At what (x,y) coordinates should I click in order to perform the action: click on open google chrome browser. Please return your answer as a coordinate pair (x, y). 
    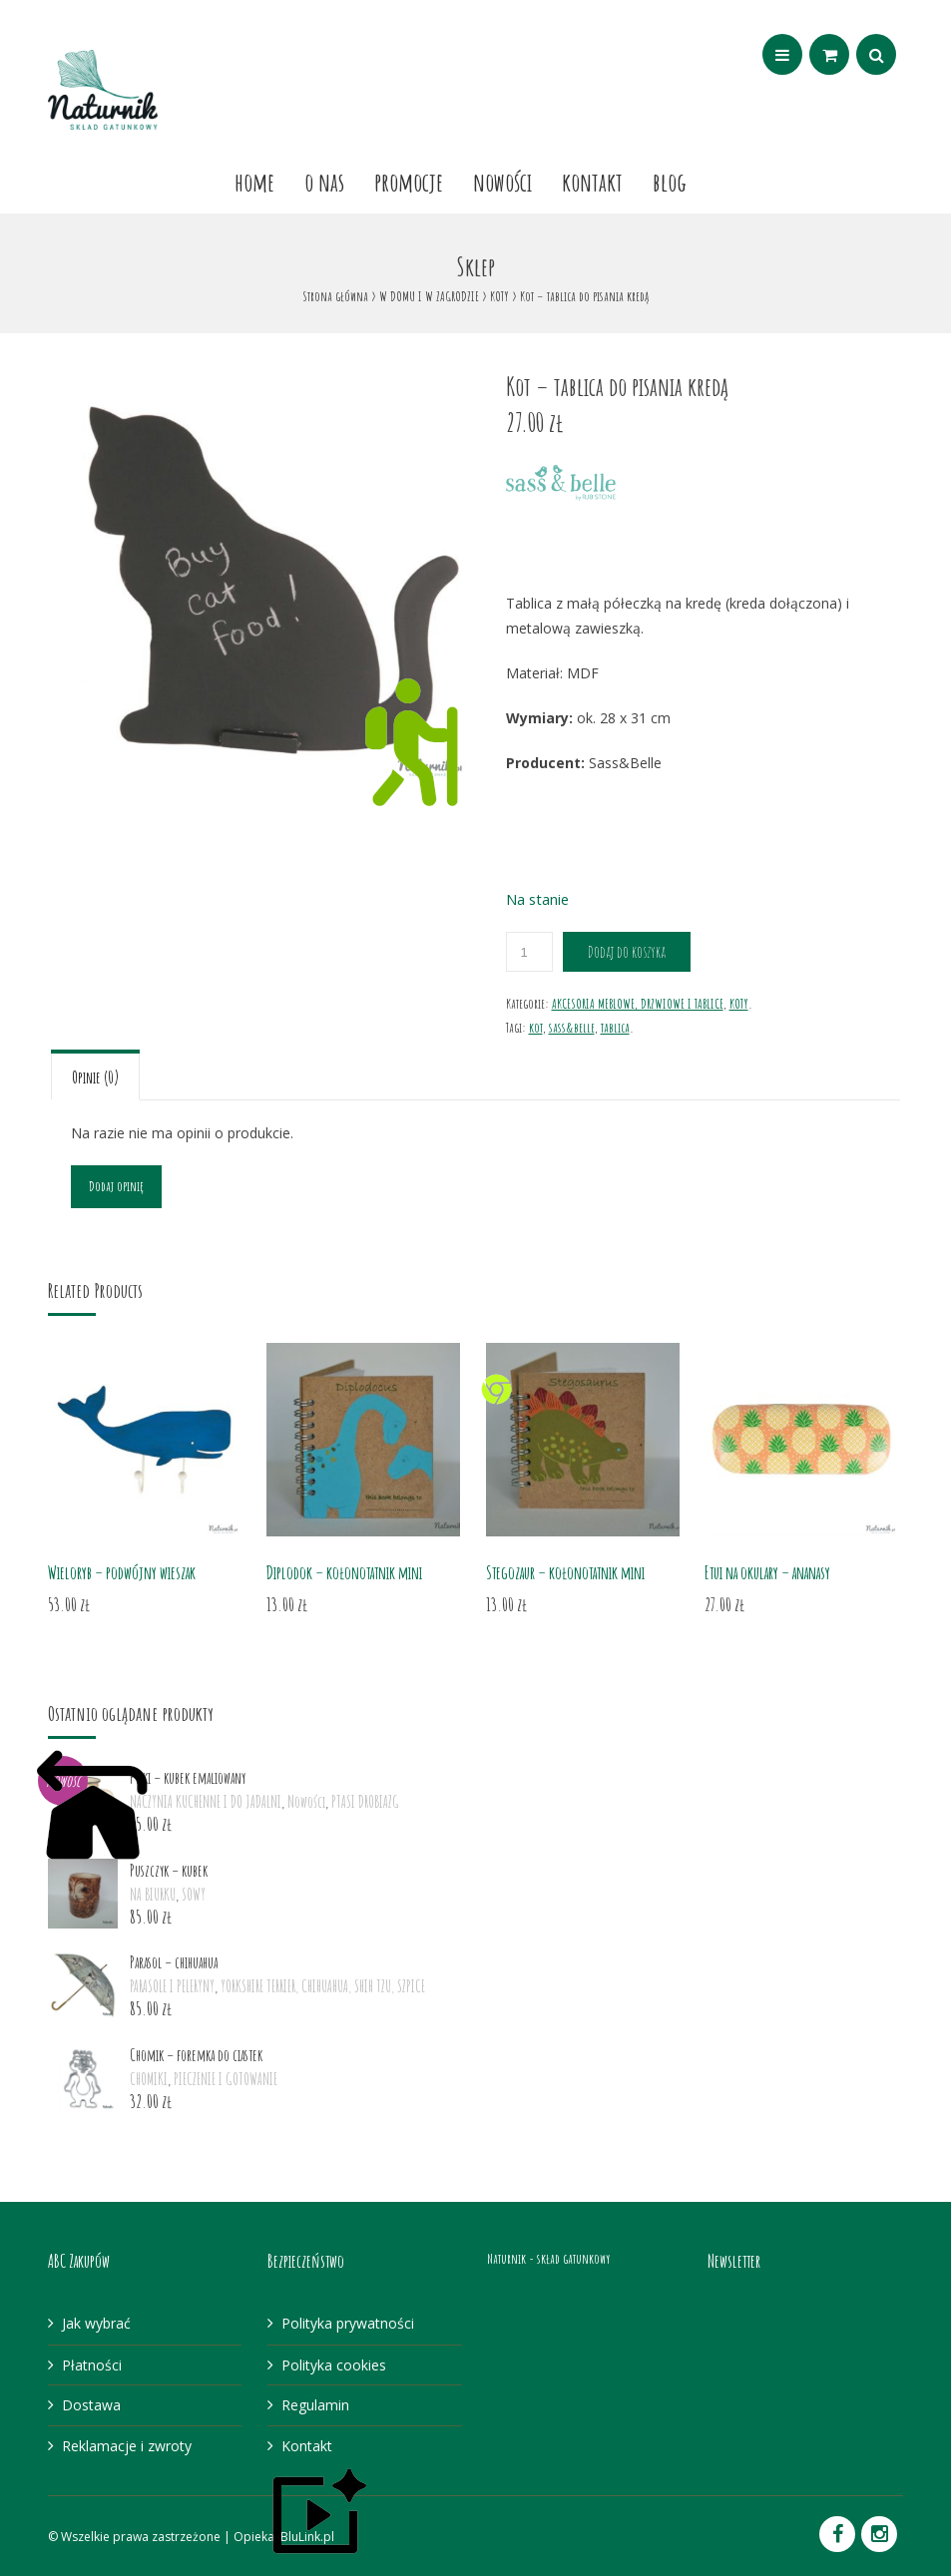
    Looking at the image, I should click on (496, 1389).